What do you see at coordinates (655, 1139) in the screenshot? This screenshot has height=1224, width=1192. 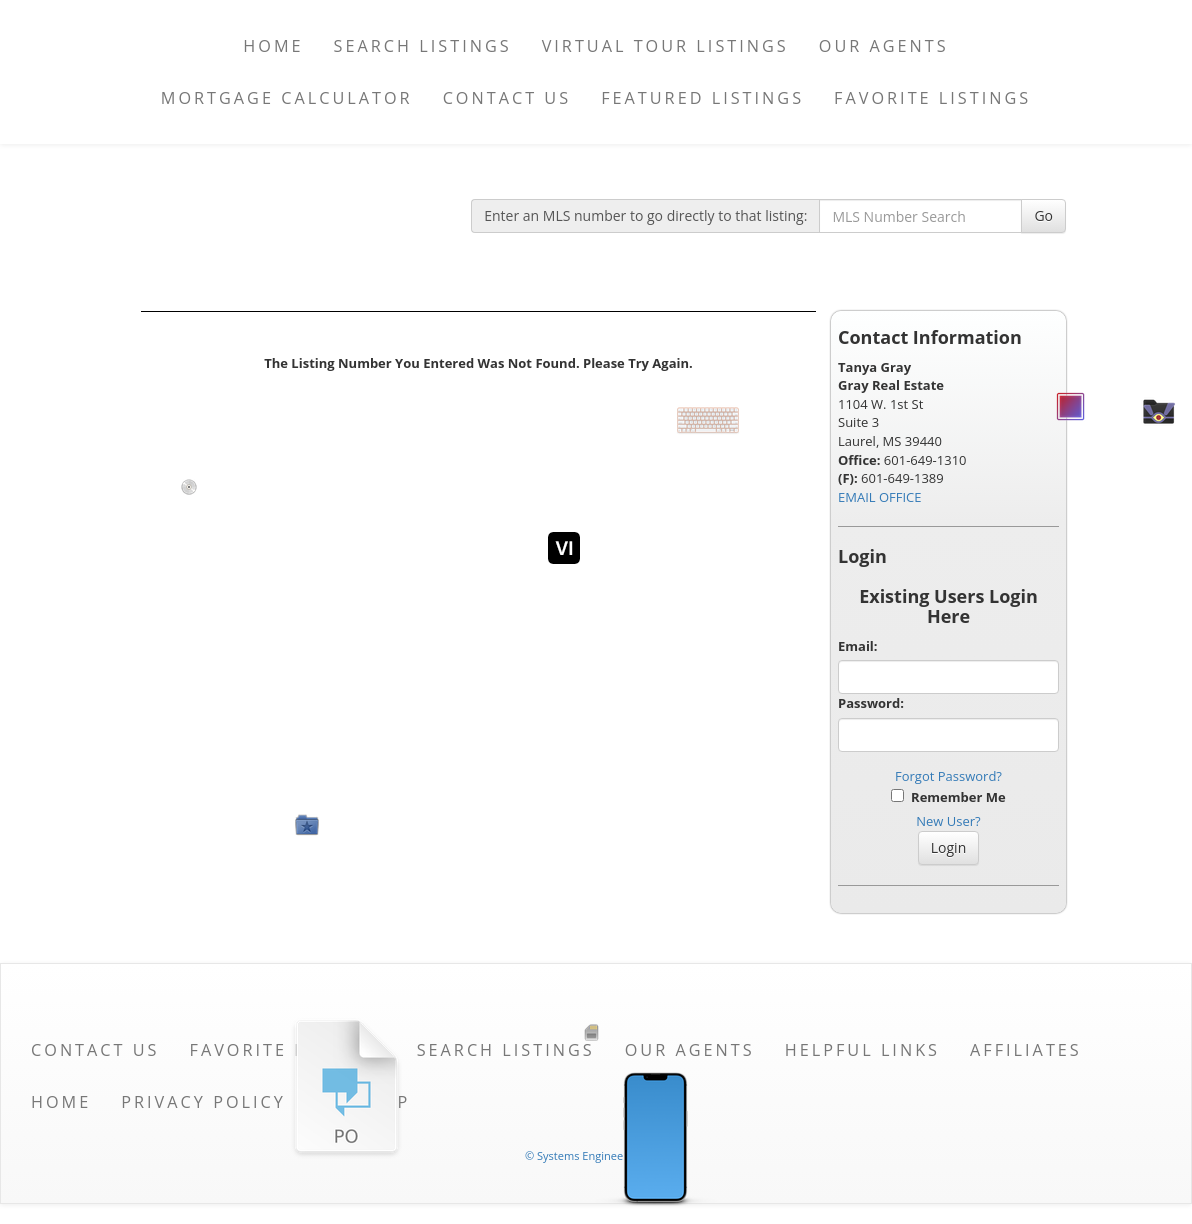 I see `iPhone 16e device icon` at bounding box center [655, 1139].